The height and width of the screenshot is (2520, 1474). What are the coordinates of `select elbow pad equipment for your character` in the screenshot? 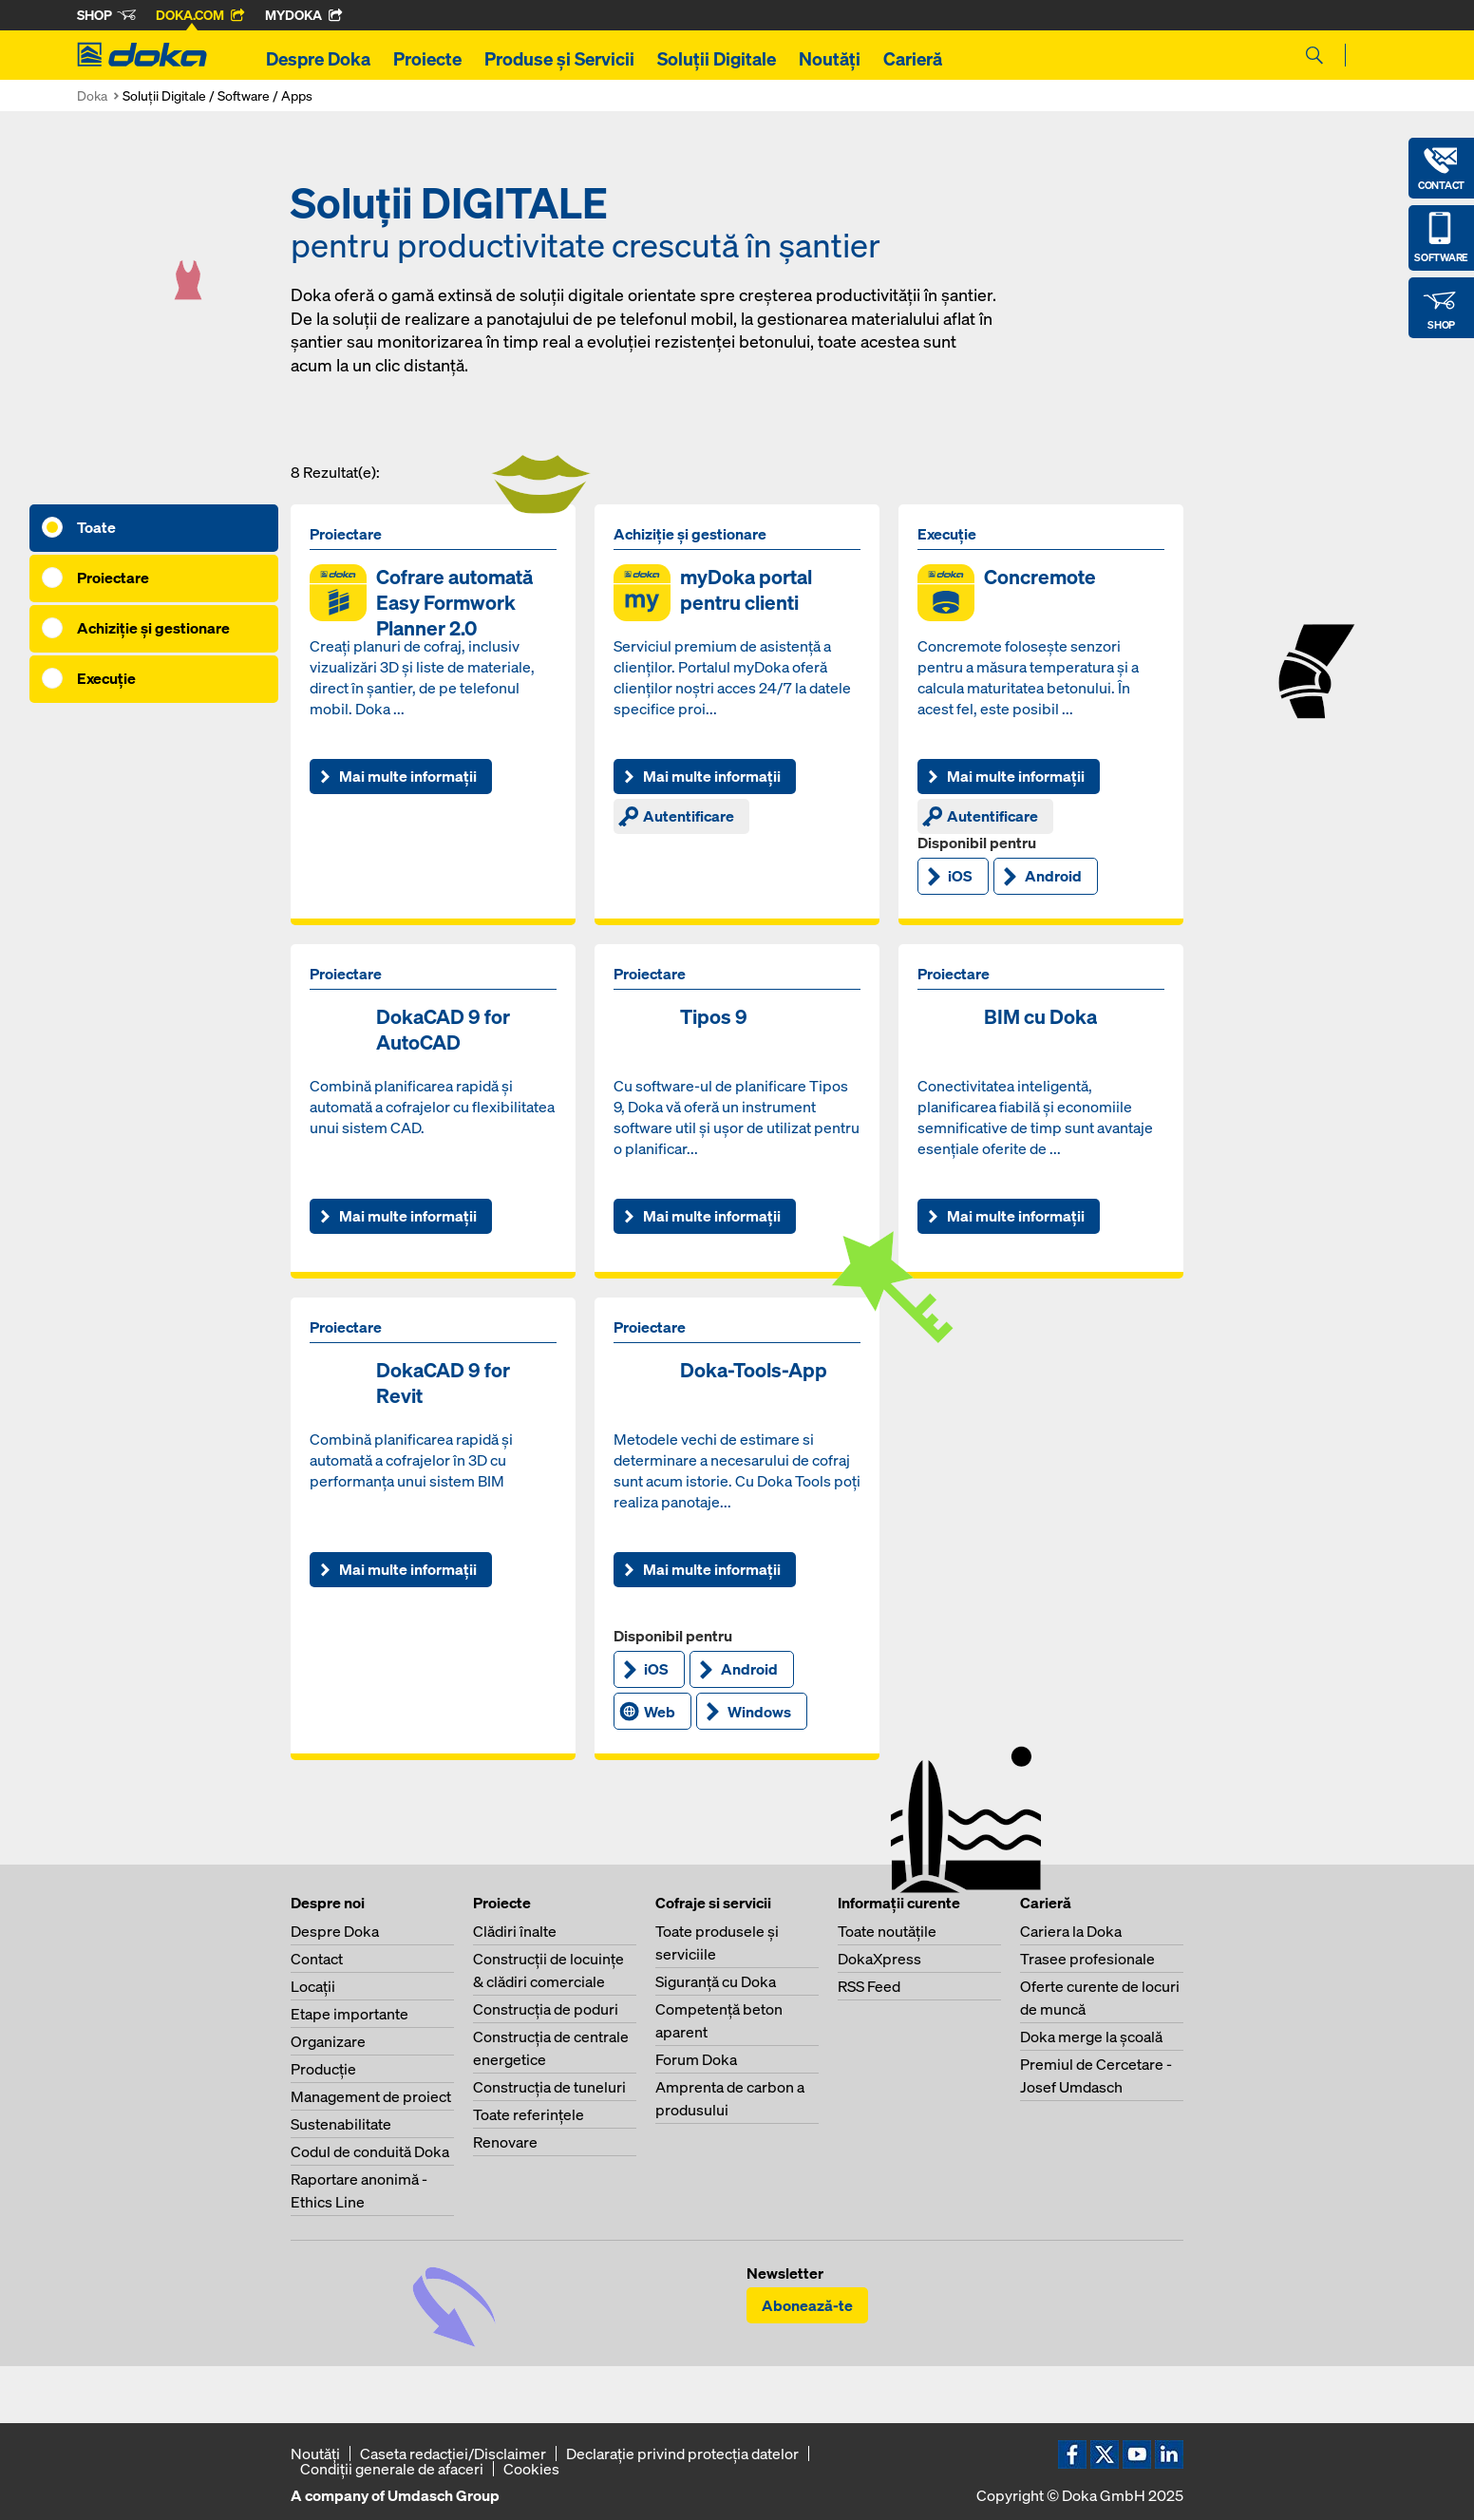 It's located at (1308, 671).